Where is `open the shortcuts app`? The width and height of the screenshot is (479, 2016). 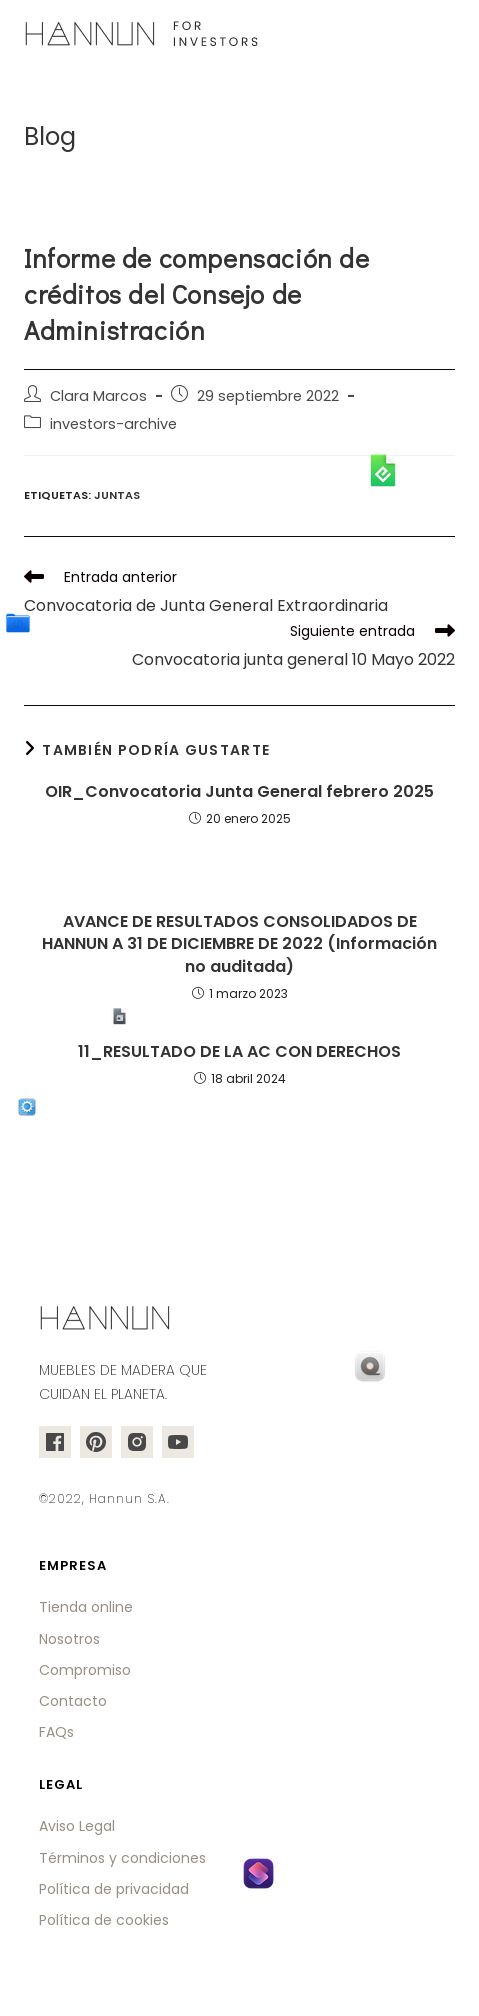
open the shortcuts app is located at coordinates (258, 1873).